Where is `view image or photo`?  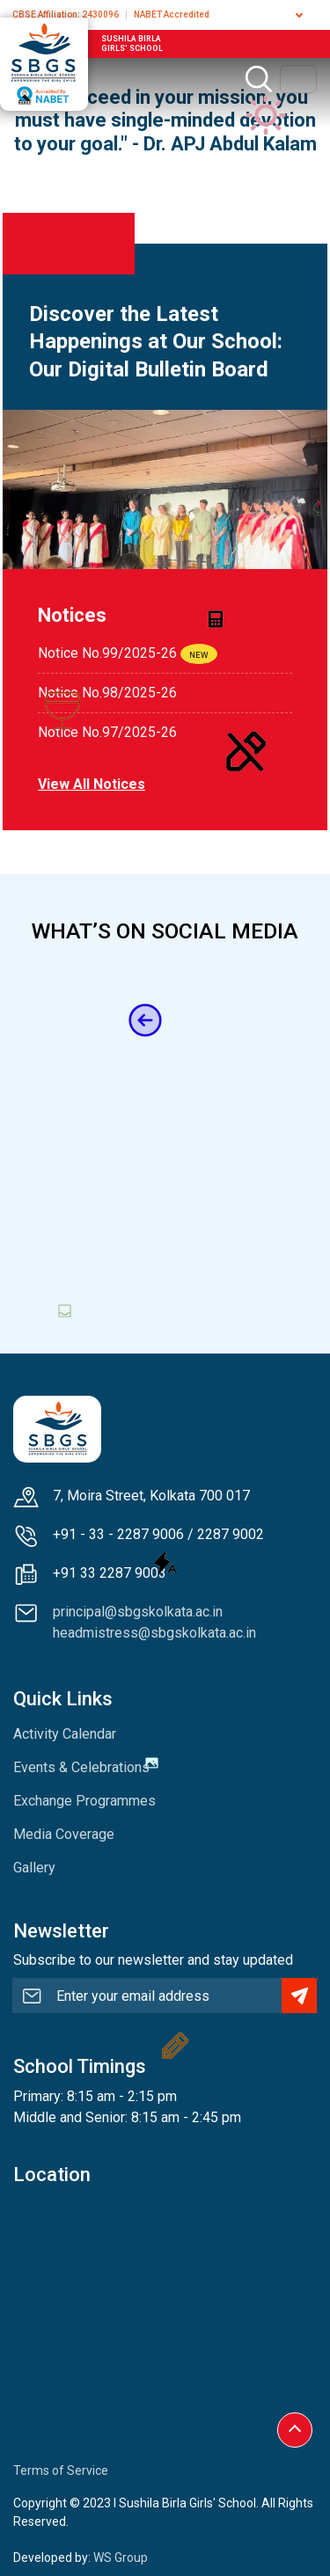 view image or photo is located at coordinates (151, 1762).